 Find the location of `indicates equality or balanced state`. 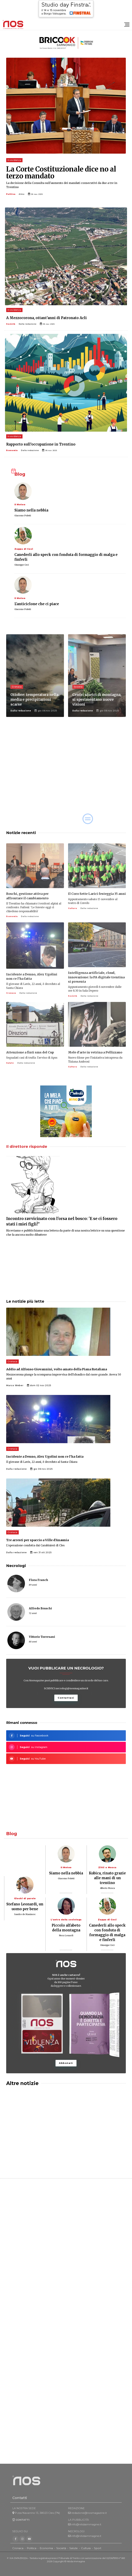

indicates equality or balanced state is located at coordinates (88, 819).